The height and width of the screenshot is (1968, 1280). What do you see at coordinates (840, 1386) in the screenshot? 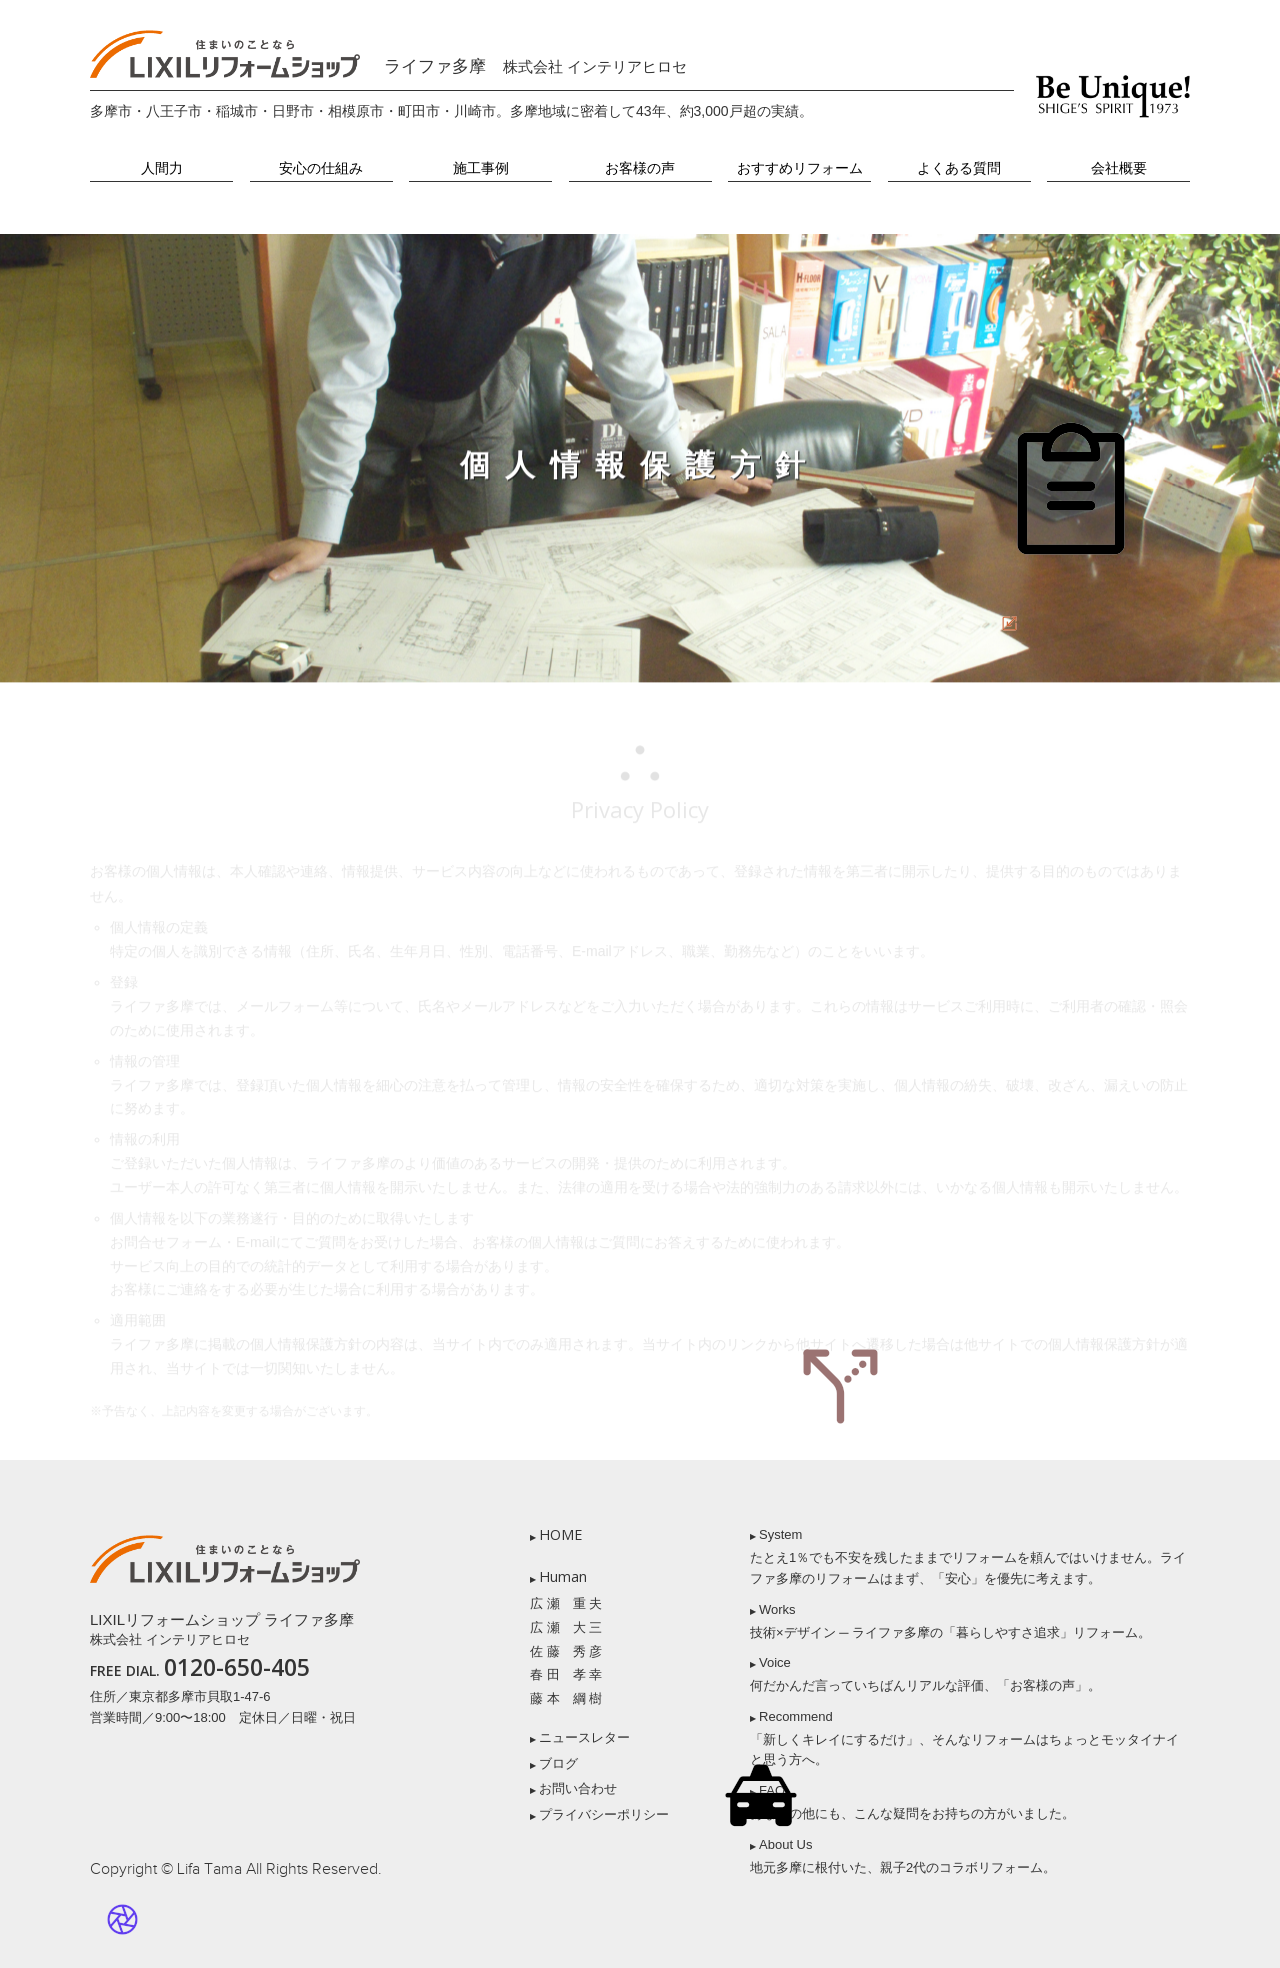
I see `take an alternate left route` at bounding box center [840, 1386].